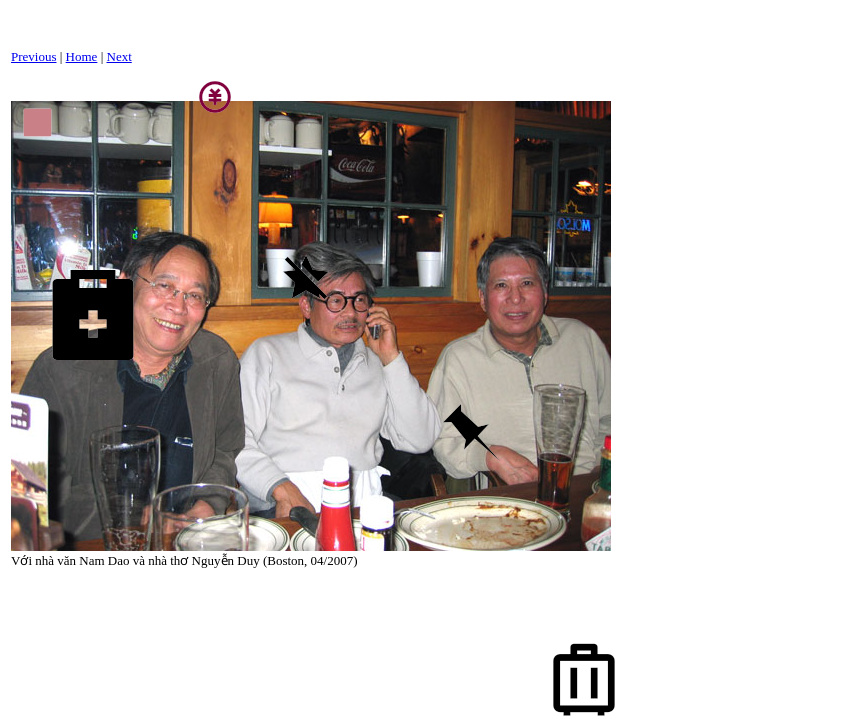 The height and width of the screenshot is (720, 844). What do you see at coordinates (93, 315) in the screenshot?
I see `access medical records or patient files` at bounding box center [93, 315].